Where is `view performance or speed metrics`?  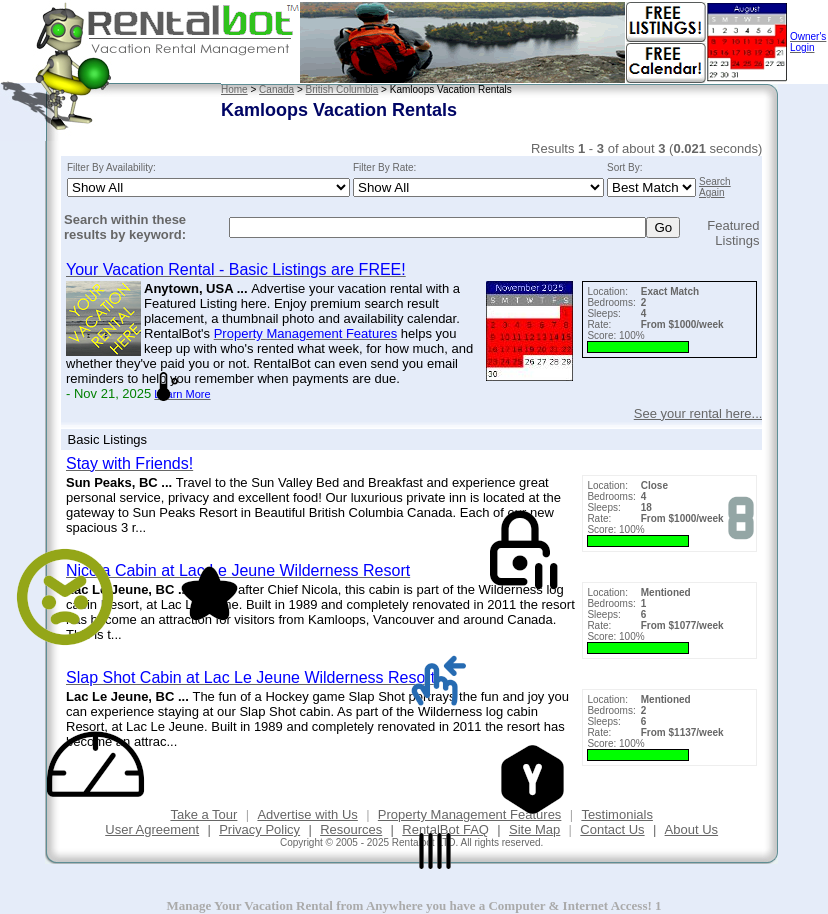
view performance or speed metrics is located at coordinates (95, 769).